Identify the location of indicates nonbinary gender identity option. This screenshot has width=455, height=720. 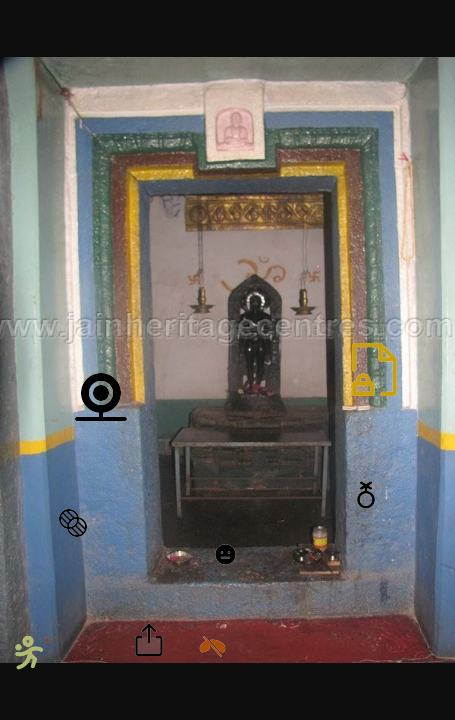
(366, 495).